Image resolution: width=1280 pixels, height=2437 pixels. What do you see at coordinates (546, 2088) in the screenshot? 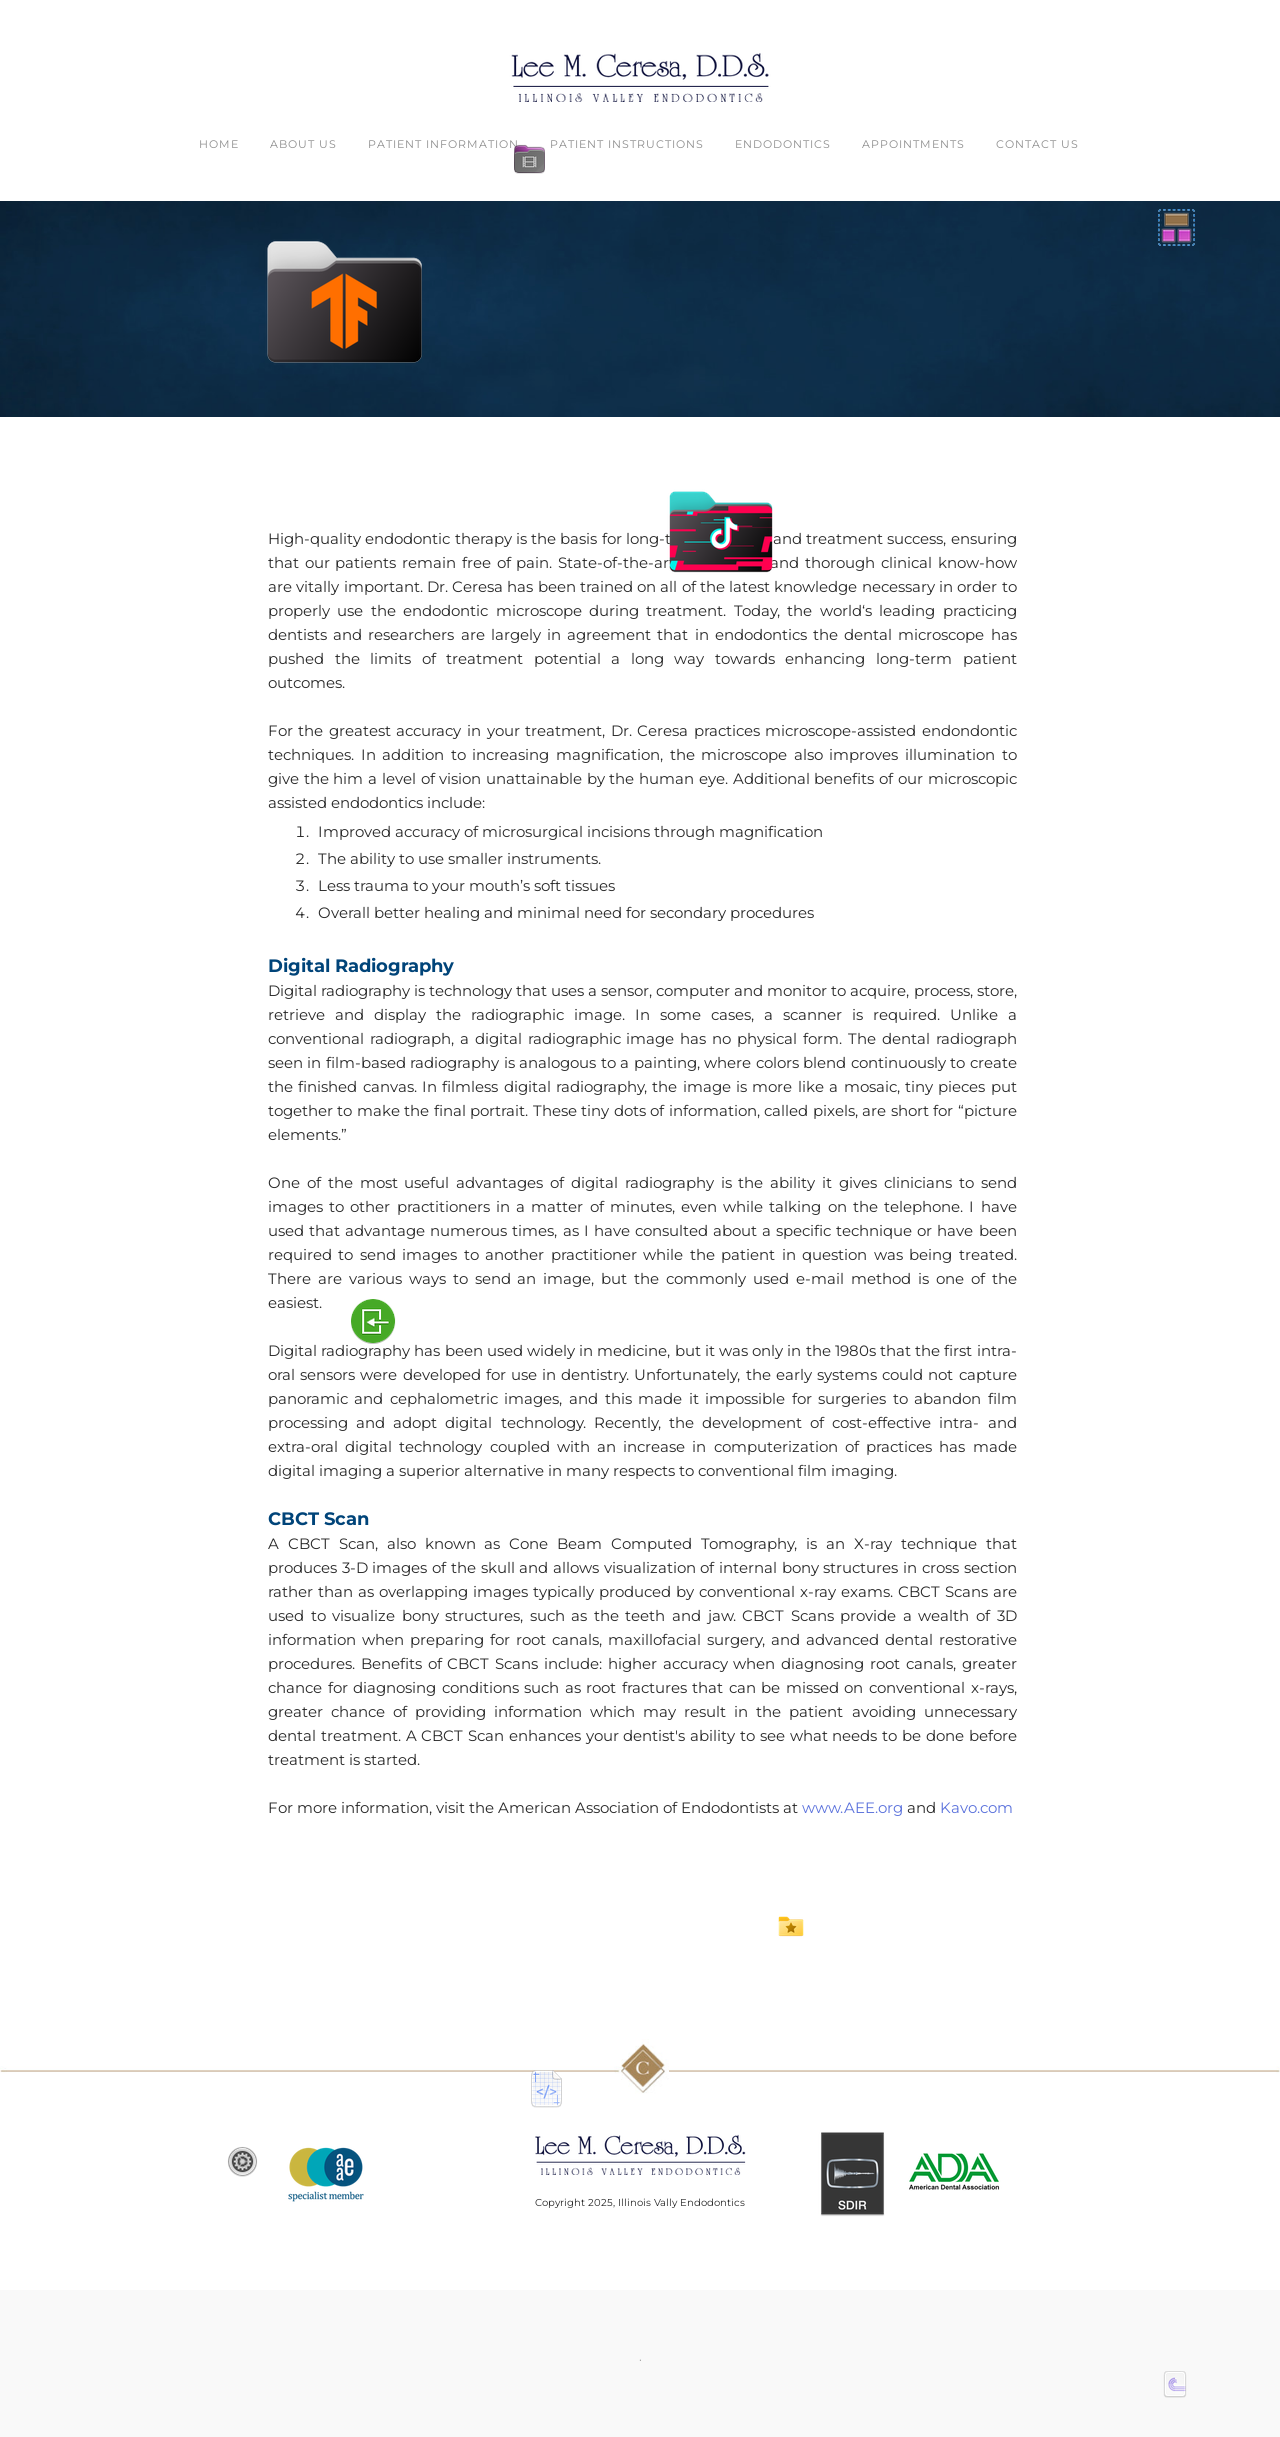
I see `an html template file` at bounding box center [546, 2088].